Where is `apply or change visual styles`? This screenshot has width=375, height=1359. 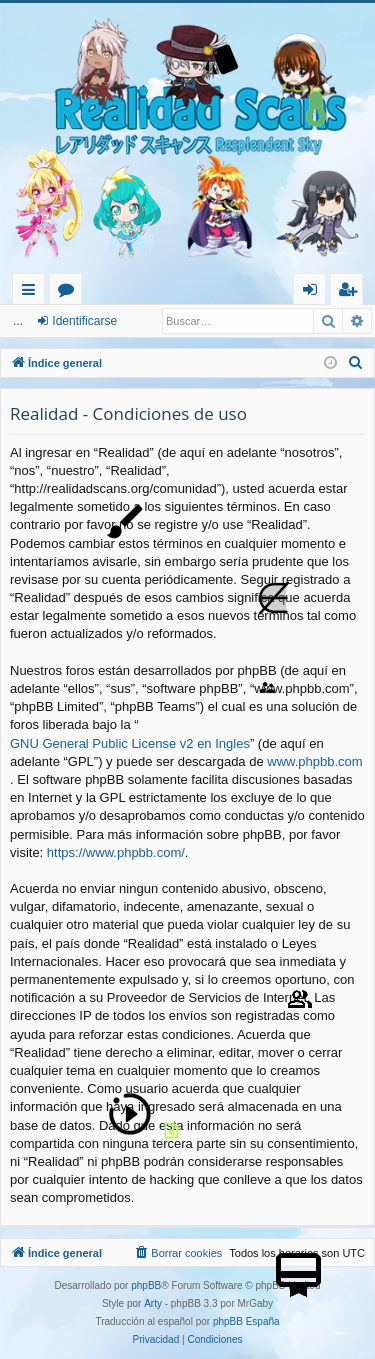
apply or change visual styles is located at coordinates (222, 59).